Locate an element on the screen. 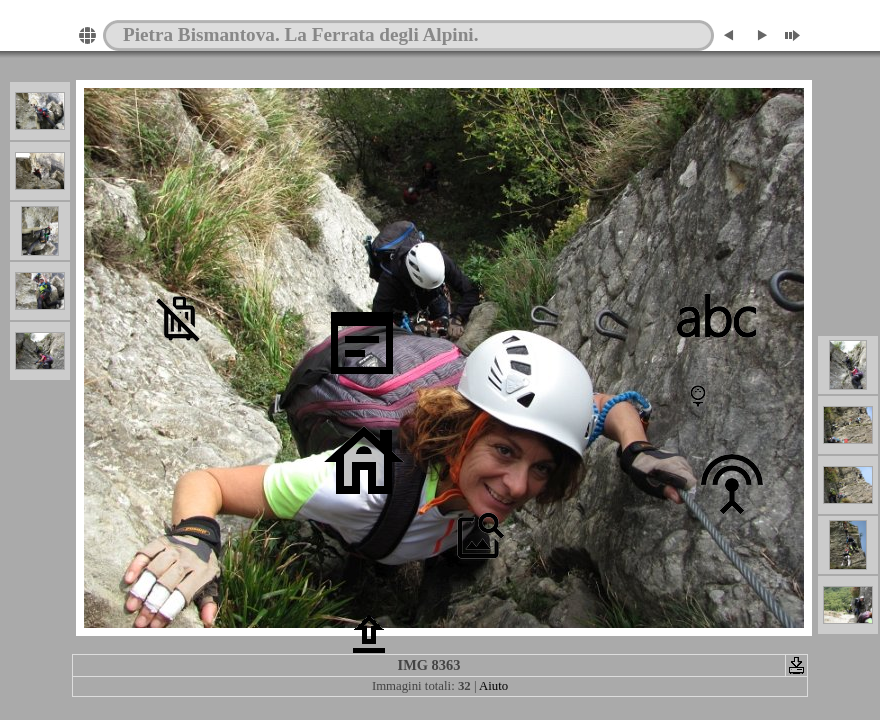 Image resolution: width=880 pixels, height=720 pixels. search using an image or photo is located at coordinates (480, 535).